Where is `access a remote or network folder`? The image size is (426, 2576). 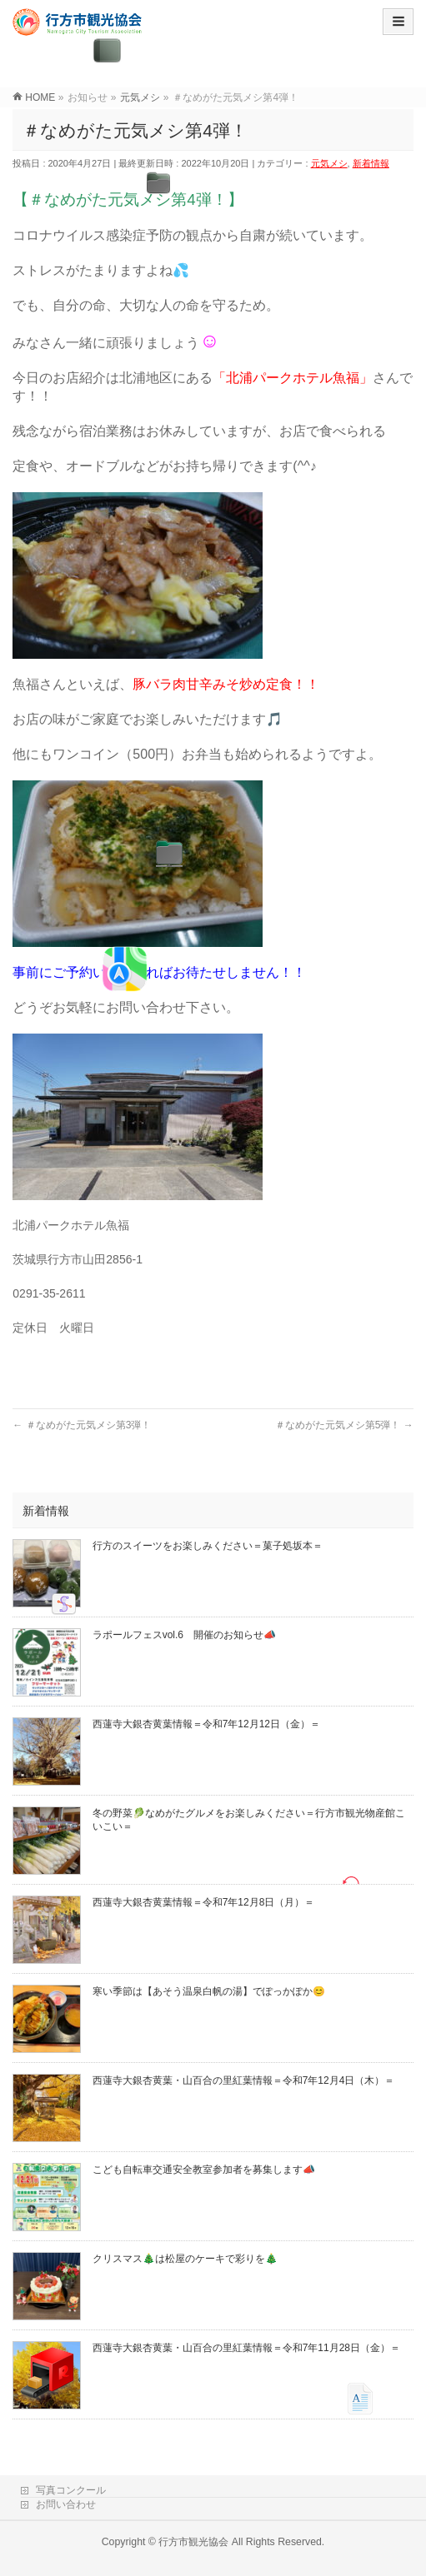 access a remote or network folder is located at coordinates (169, 854).